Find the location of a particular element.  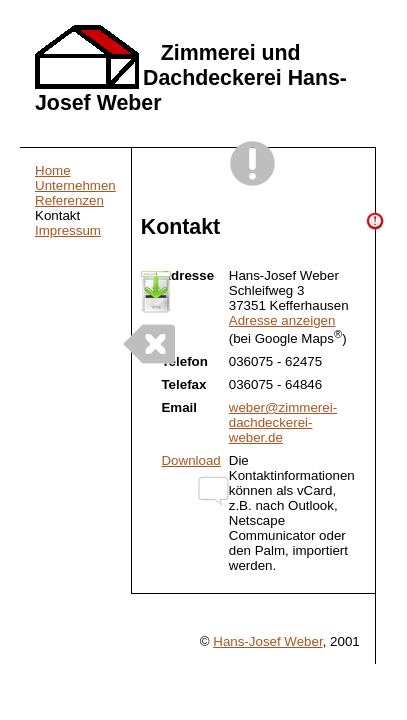

indicates important or priority content is located at coordinates (252, 163).